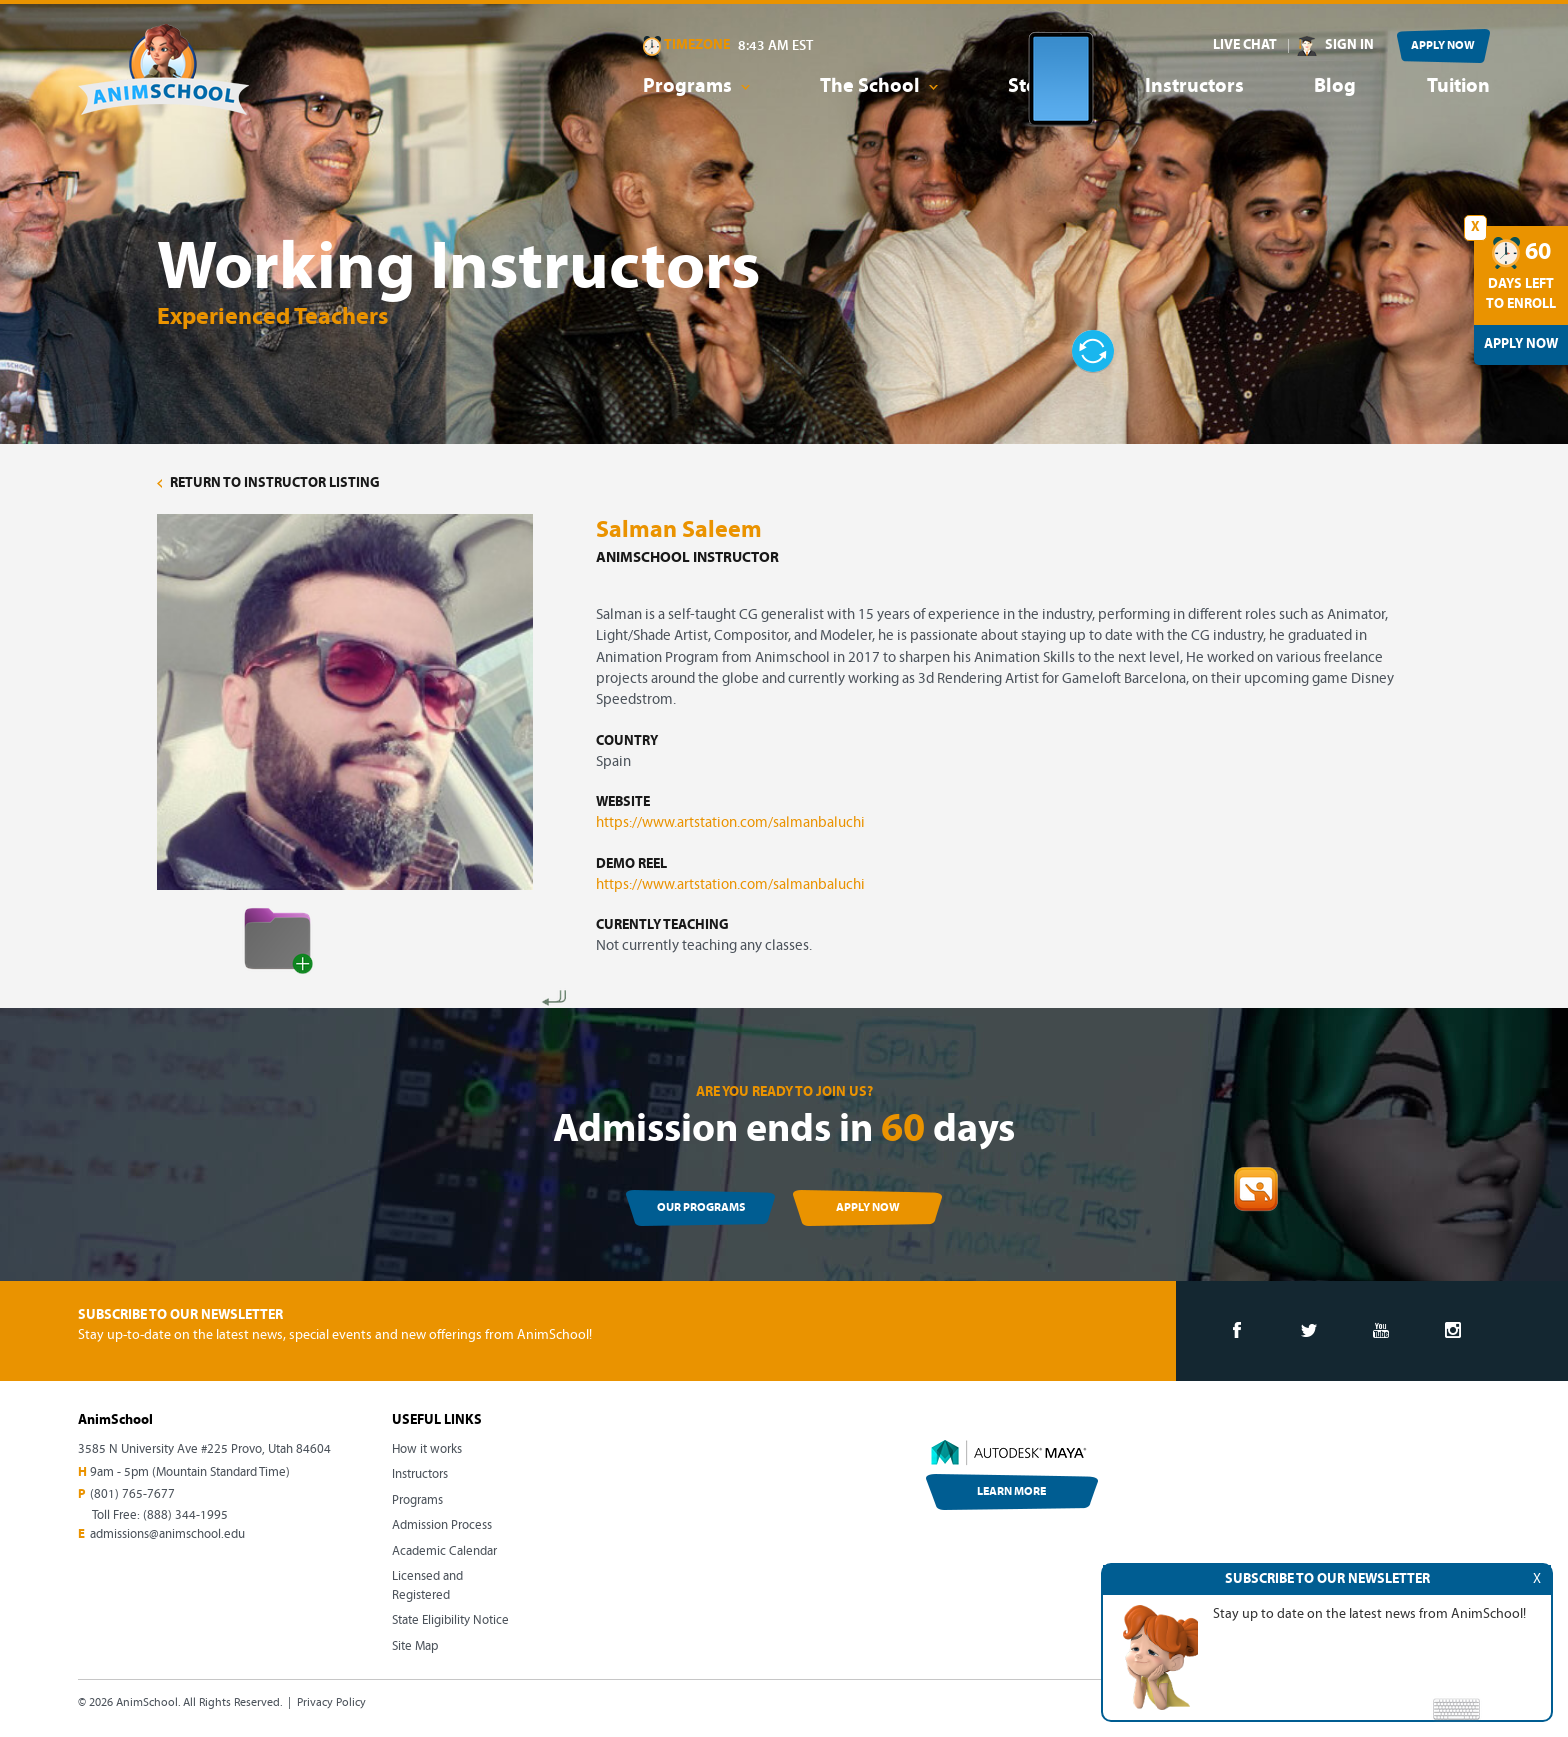 The width and height of the screenshot is (1568, 1737). Describe the element at coordinates (1093, 351) in the screenshot. I see `indicates syncing in progress` at that location.